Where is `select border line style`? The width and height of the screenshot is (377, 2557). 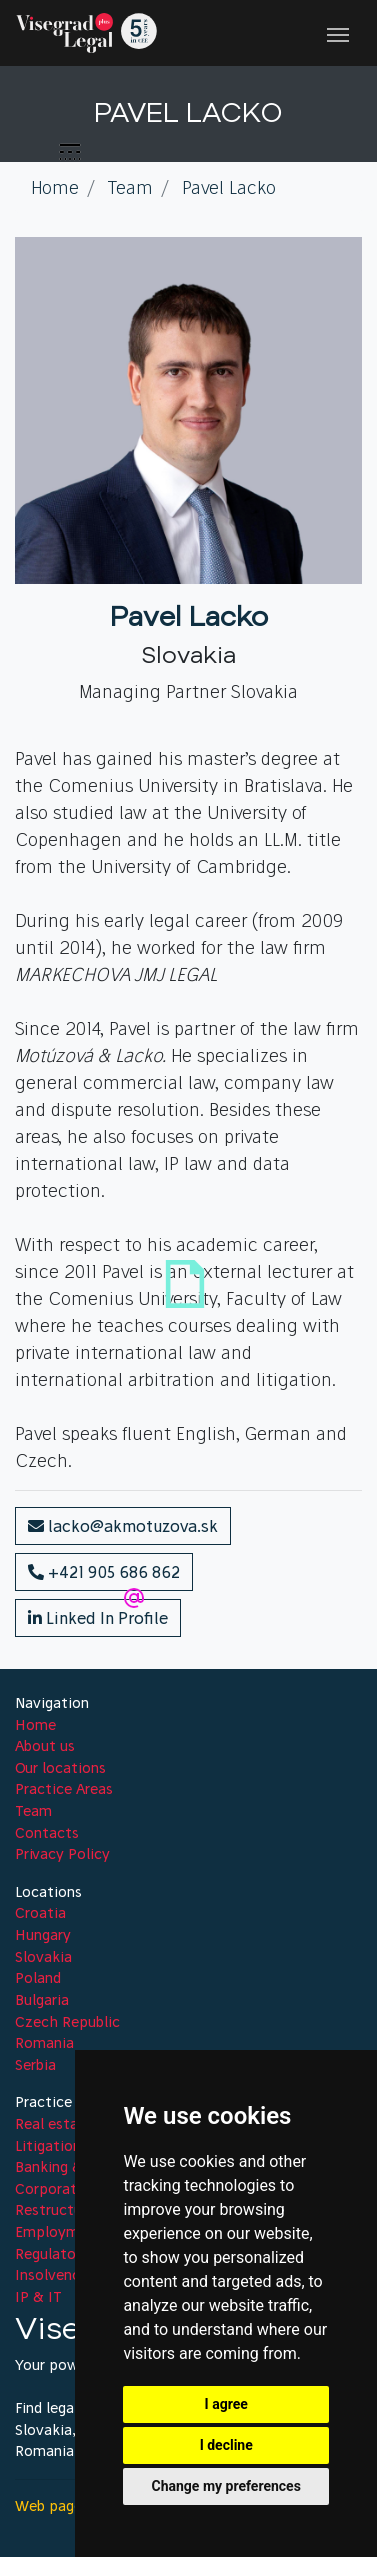 select border line style is located at coordinates (70, 152).